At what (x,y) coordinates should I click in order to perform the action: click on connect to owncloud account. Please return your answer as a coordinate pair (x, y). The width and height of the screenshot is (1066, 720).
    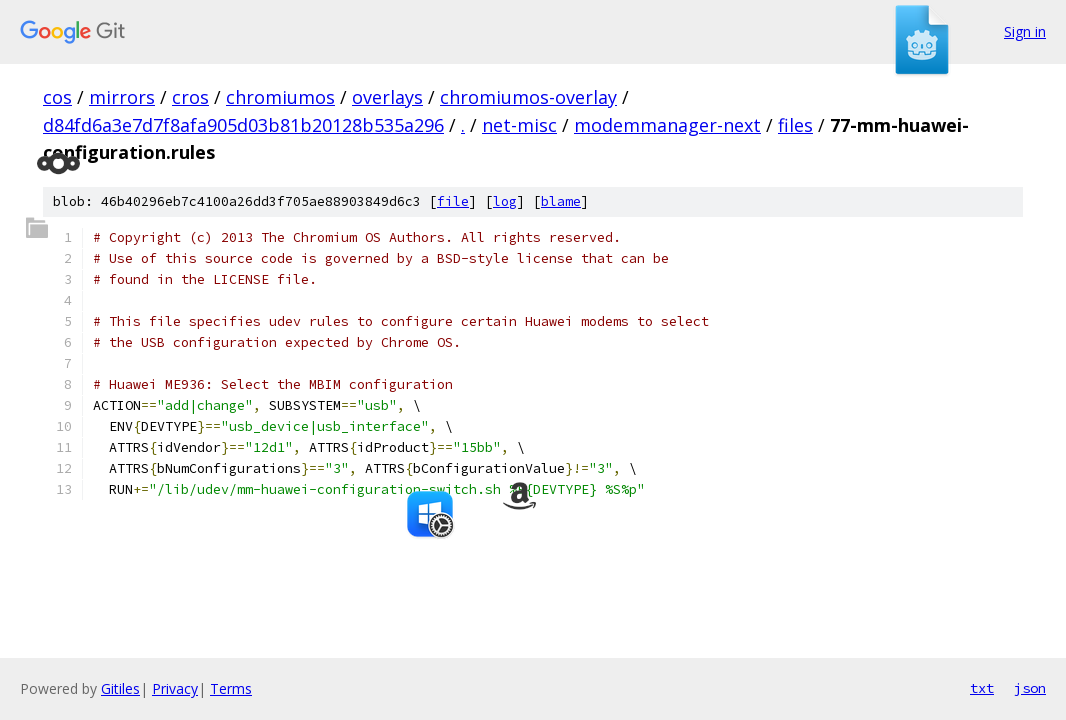
    Looking at the image, I should click on (58, 163).